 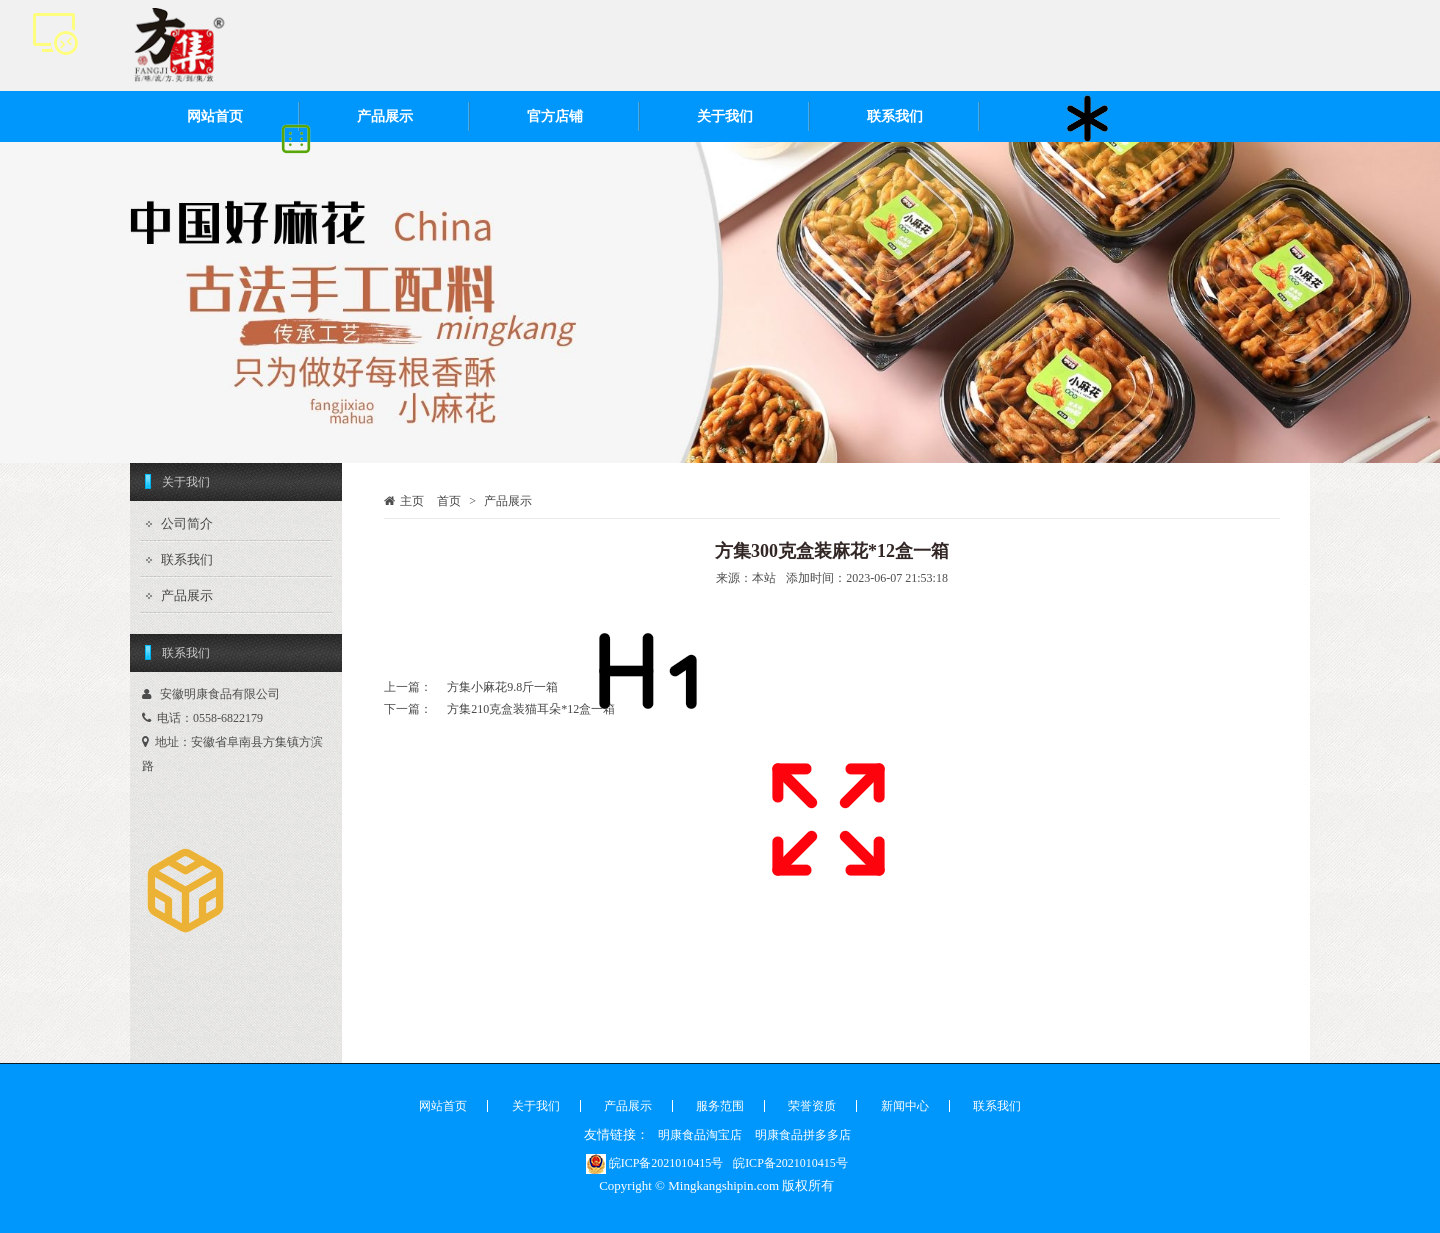 I want to click on format text as a level 1 heading, so click(x=648, y=671).